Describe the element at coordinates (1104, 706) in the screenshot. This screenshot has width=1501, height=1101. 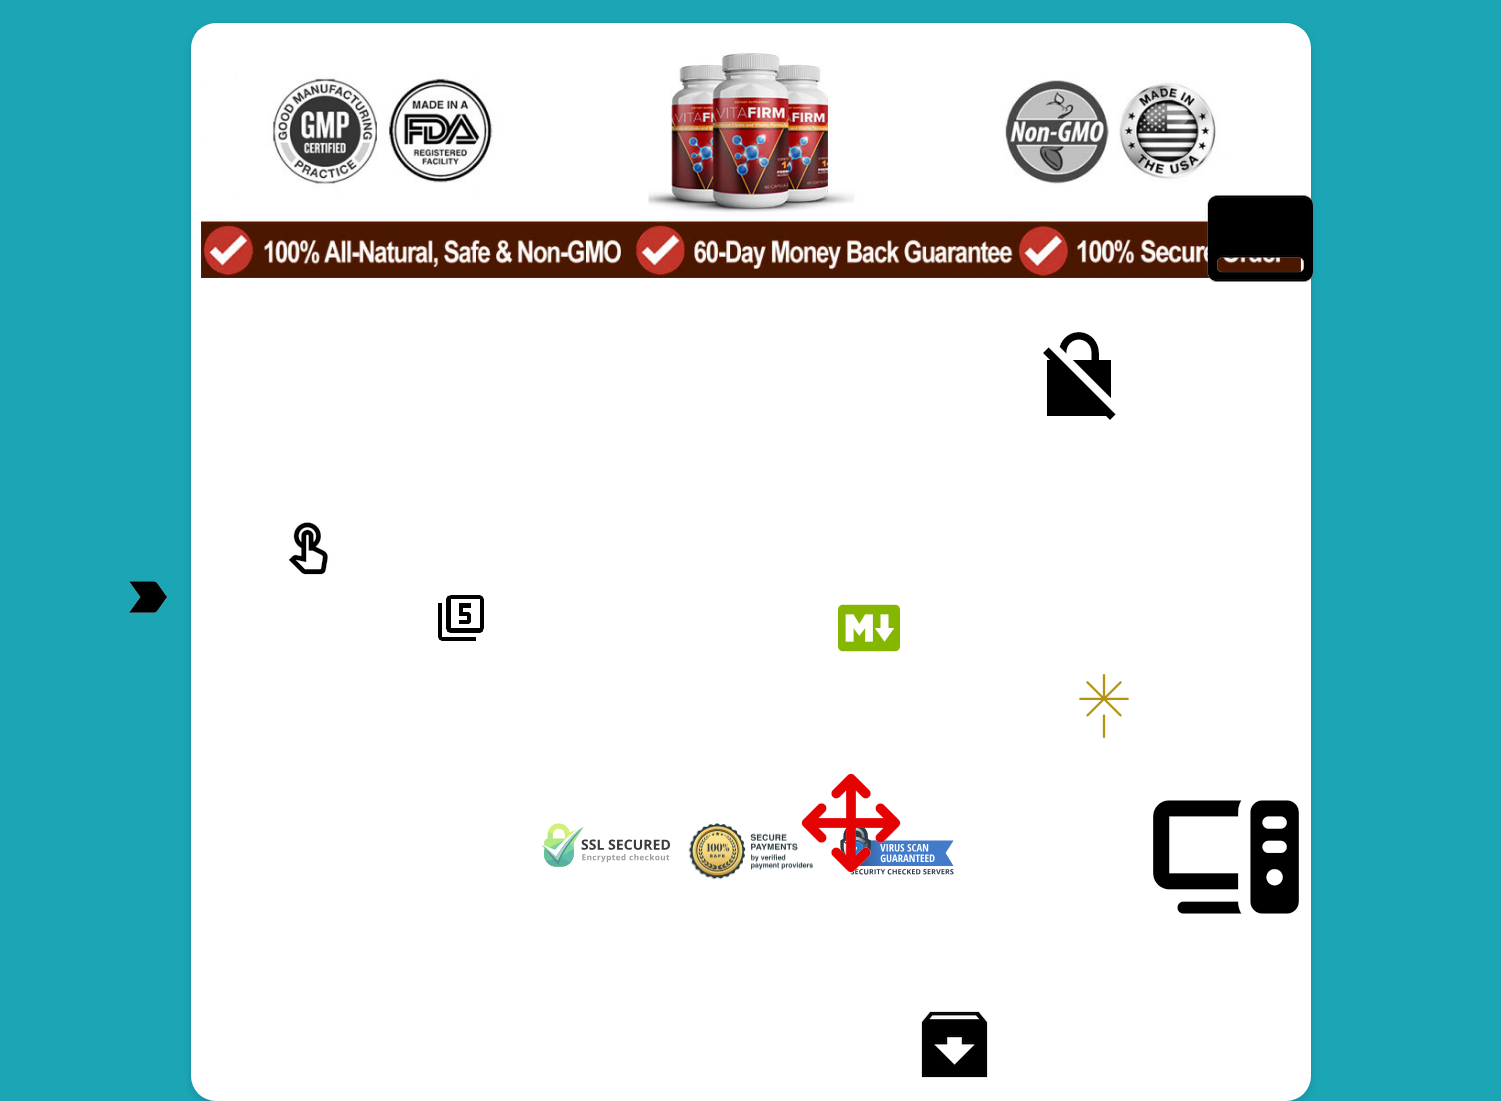
I see `link to linktree profile` at that location.